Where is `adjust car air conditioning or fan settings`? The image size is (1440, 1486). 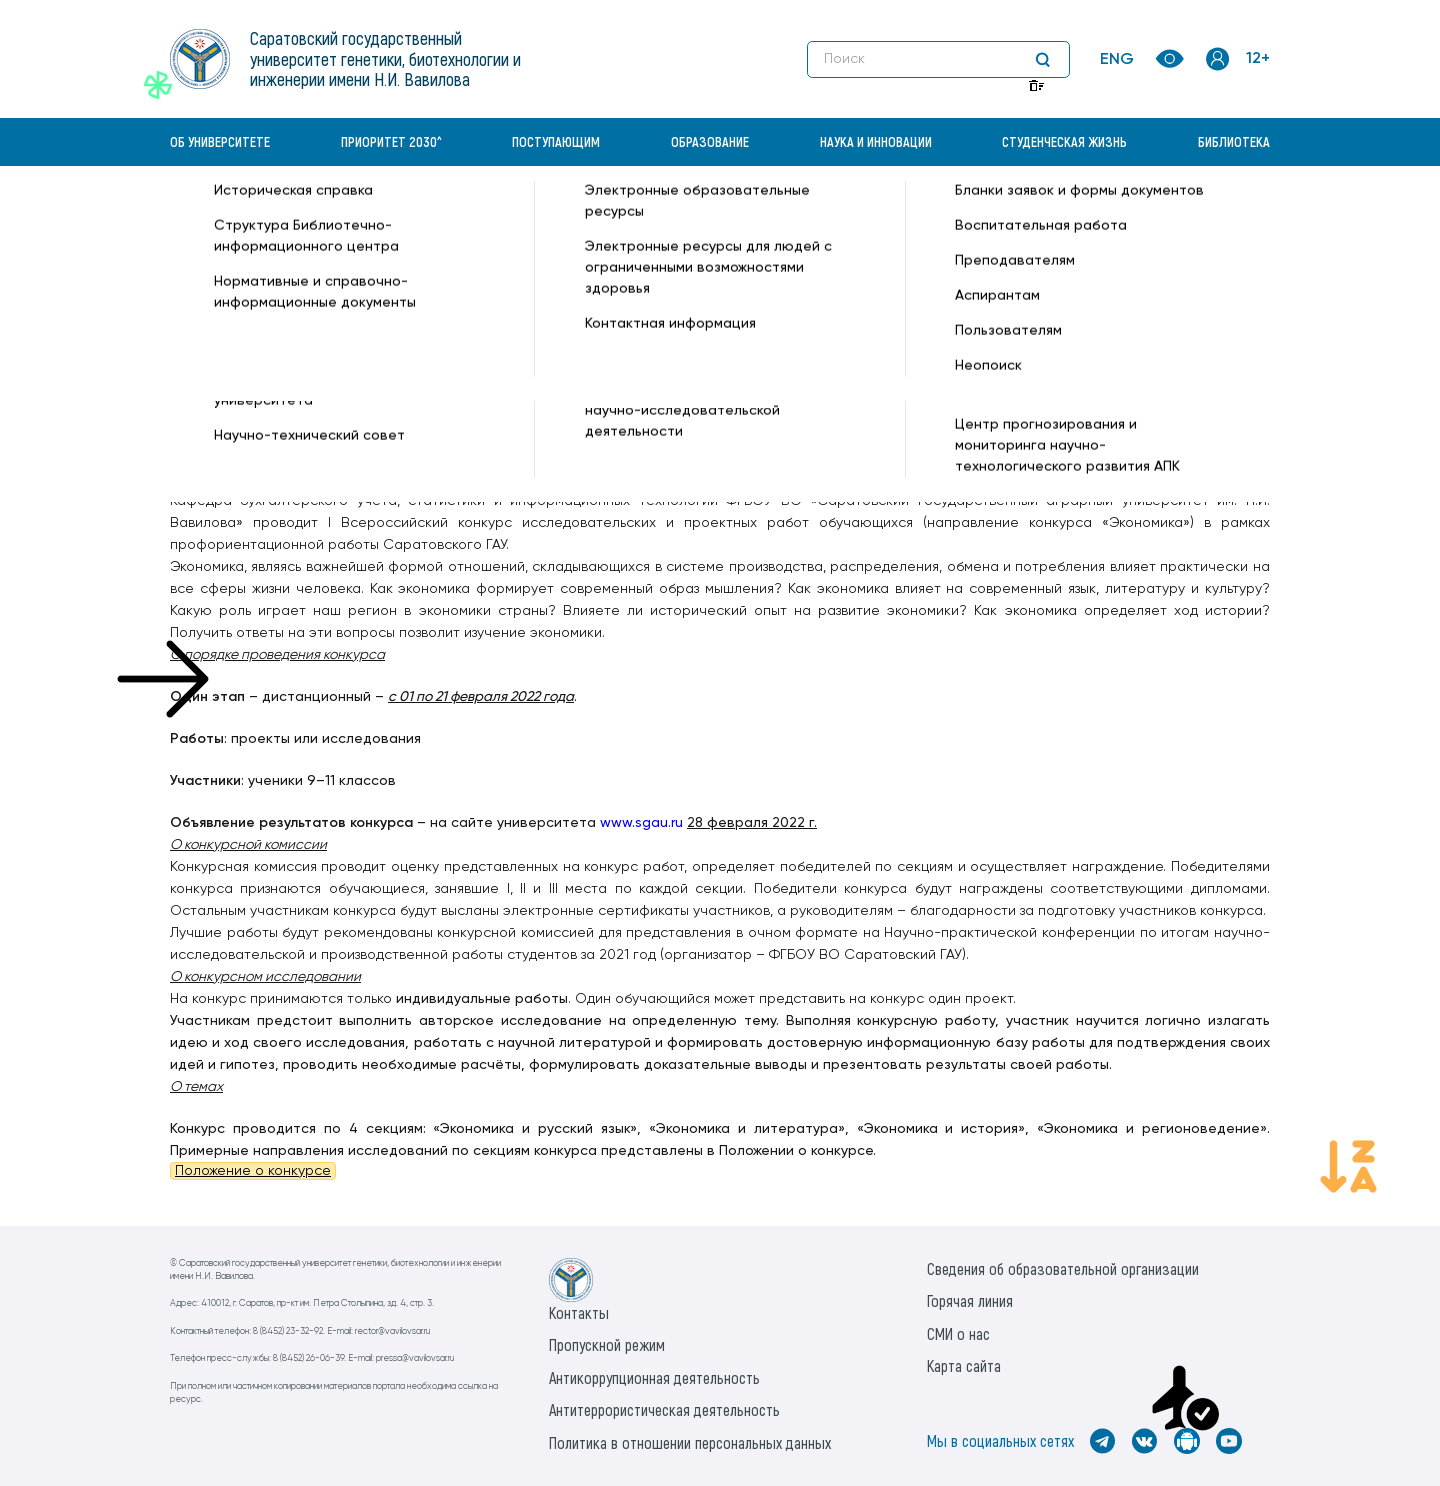
adjust car air conditioning or fan settings is located at coordinates (158, 85).